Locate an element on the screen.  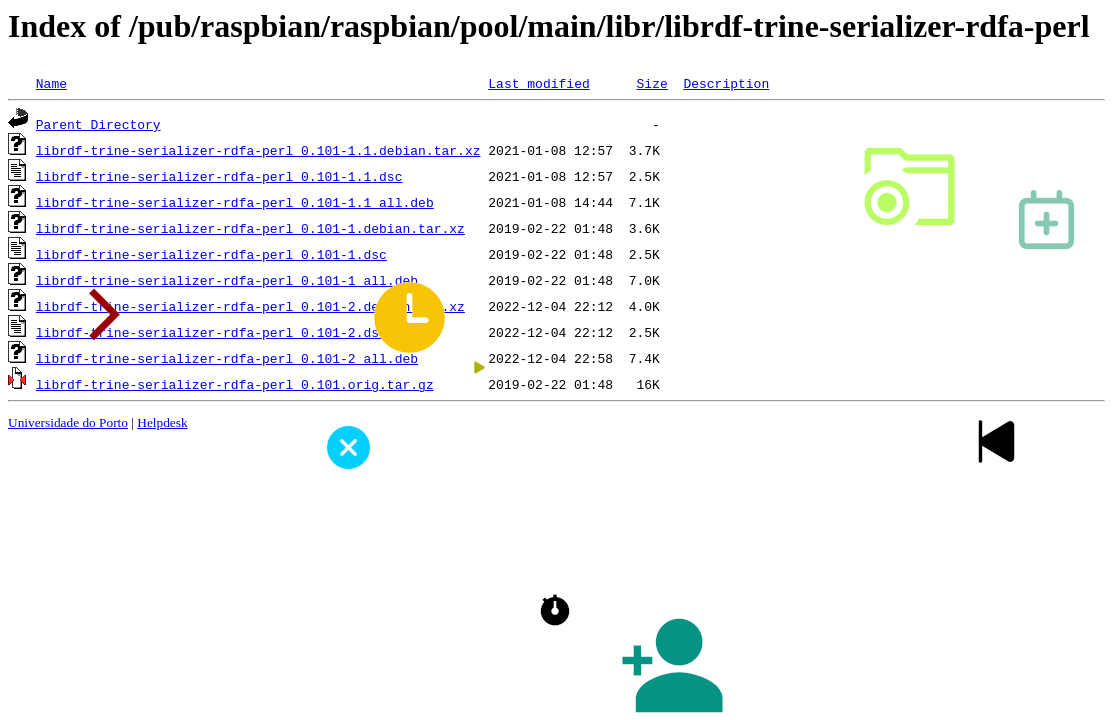
navigate to the next item or screen is located at coordinates (104, 314).